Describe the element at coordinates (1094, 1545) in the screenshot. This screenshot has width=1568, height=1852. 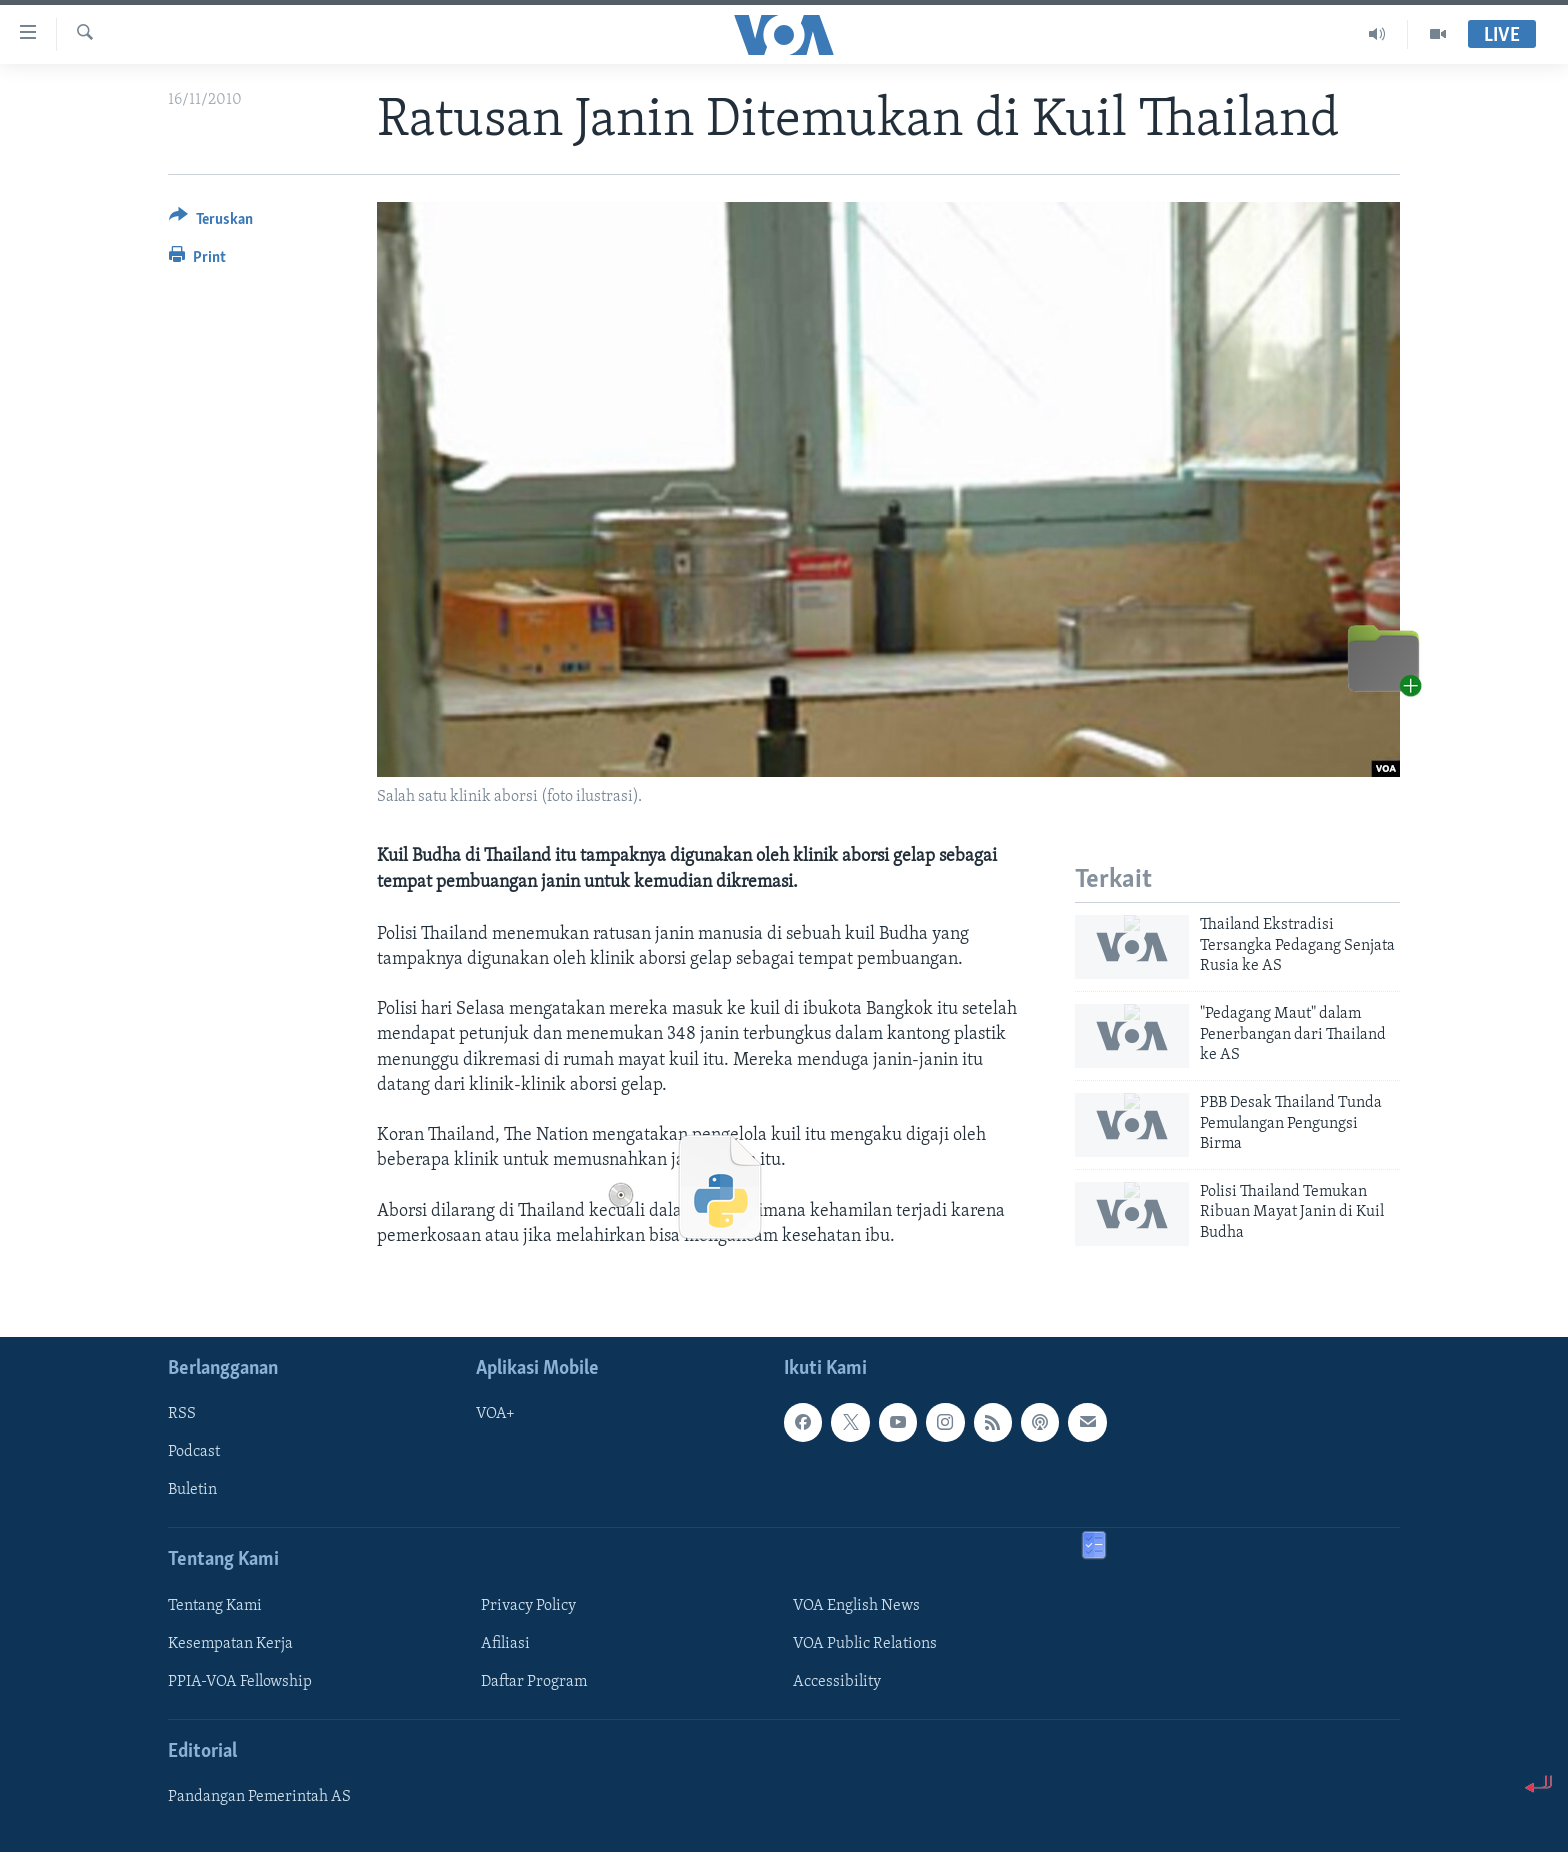
I see `open the to-do list app` at that location.